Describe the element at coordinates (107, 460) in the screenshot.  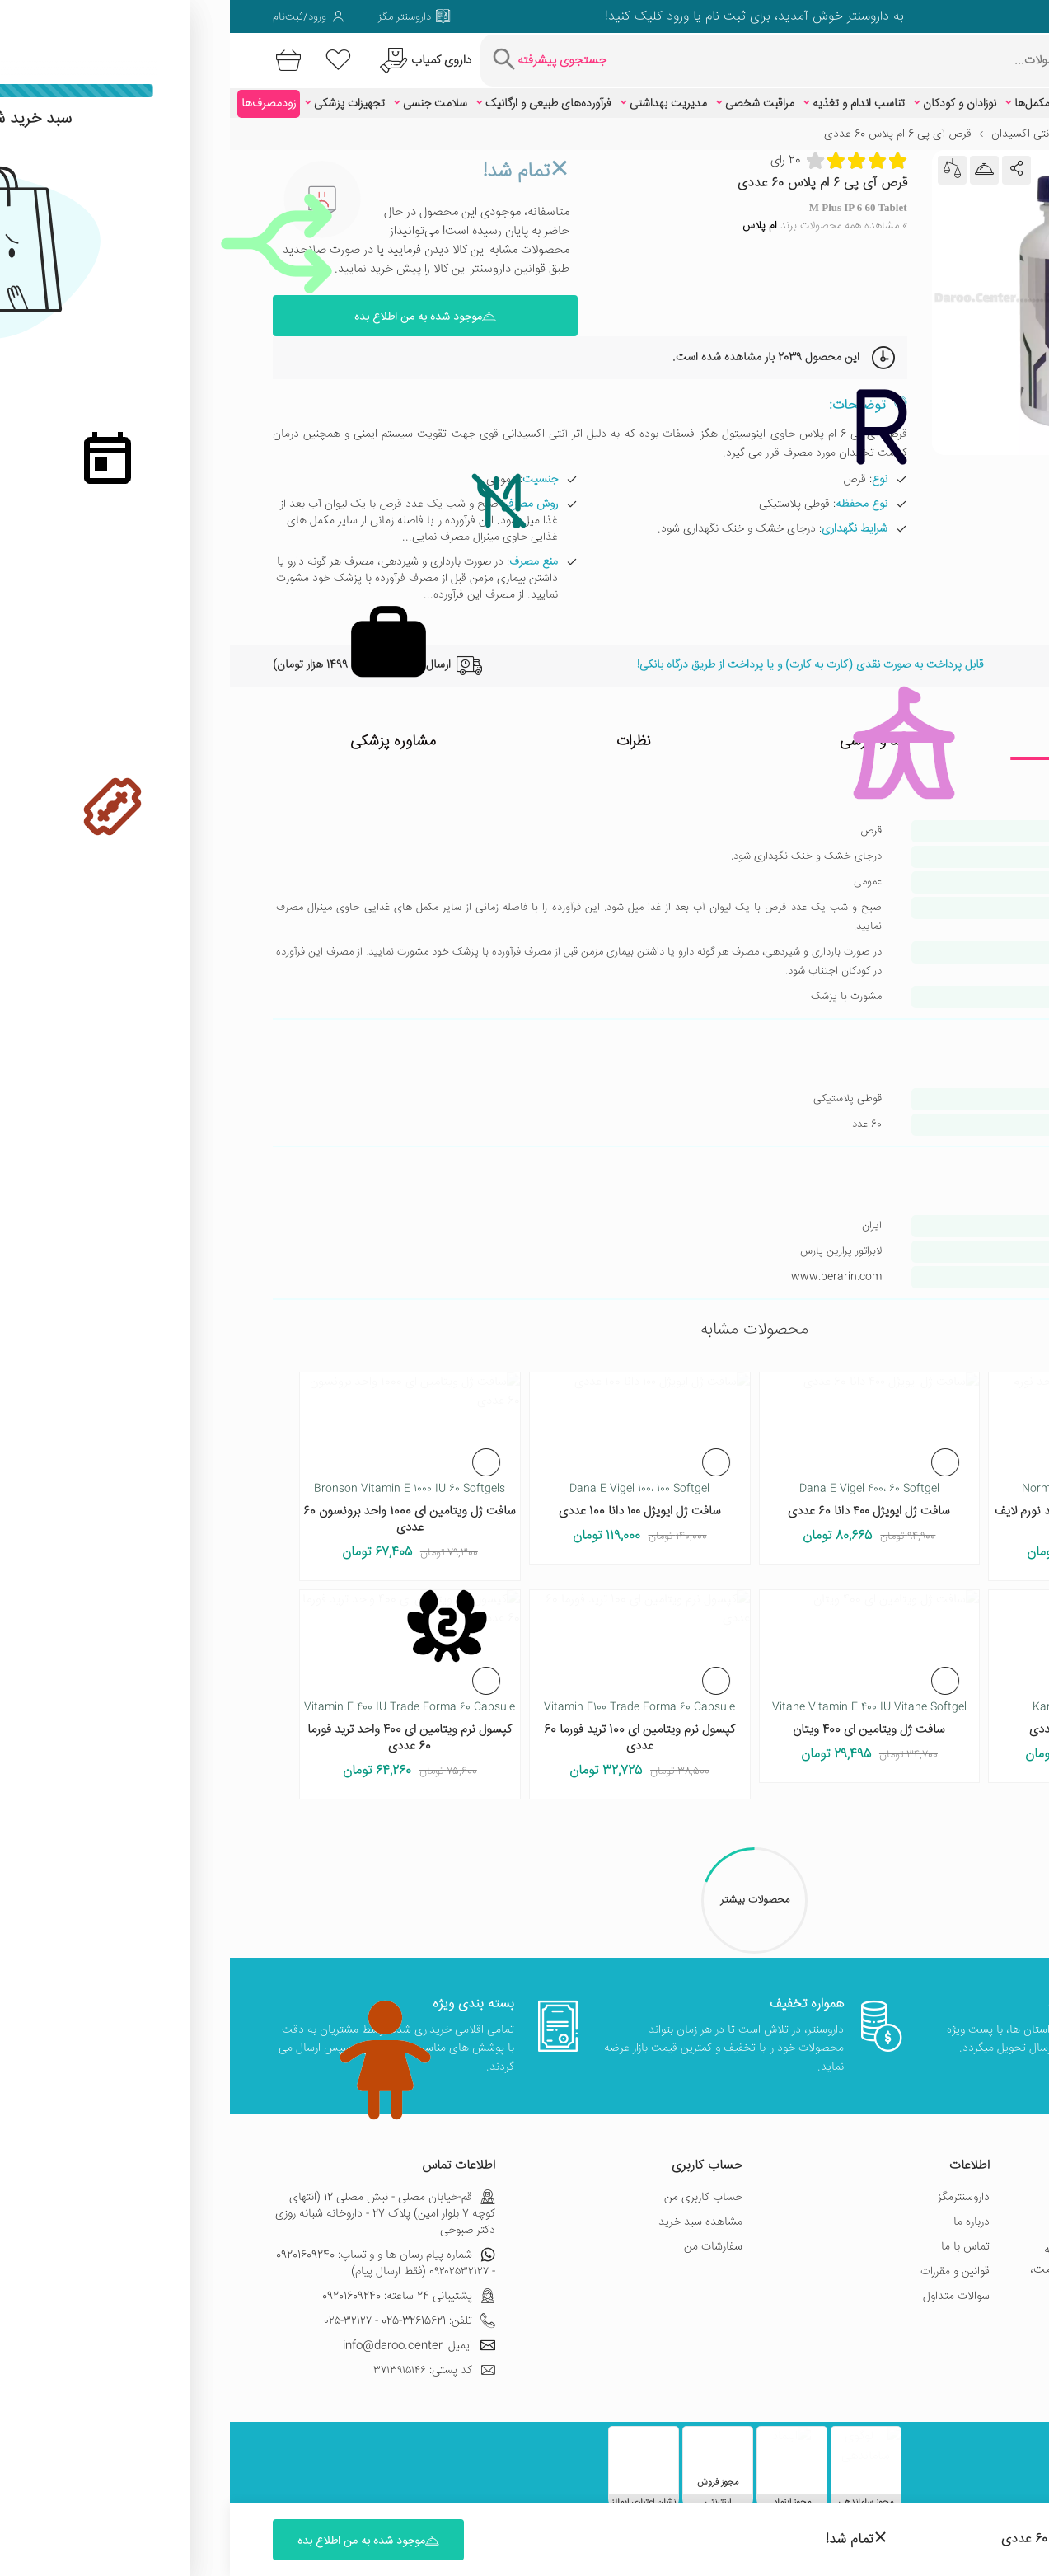
I see `view today's date or events` at that location.